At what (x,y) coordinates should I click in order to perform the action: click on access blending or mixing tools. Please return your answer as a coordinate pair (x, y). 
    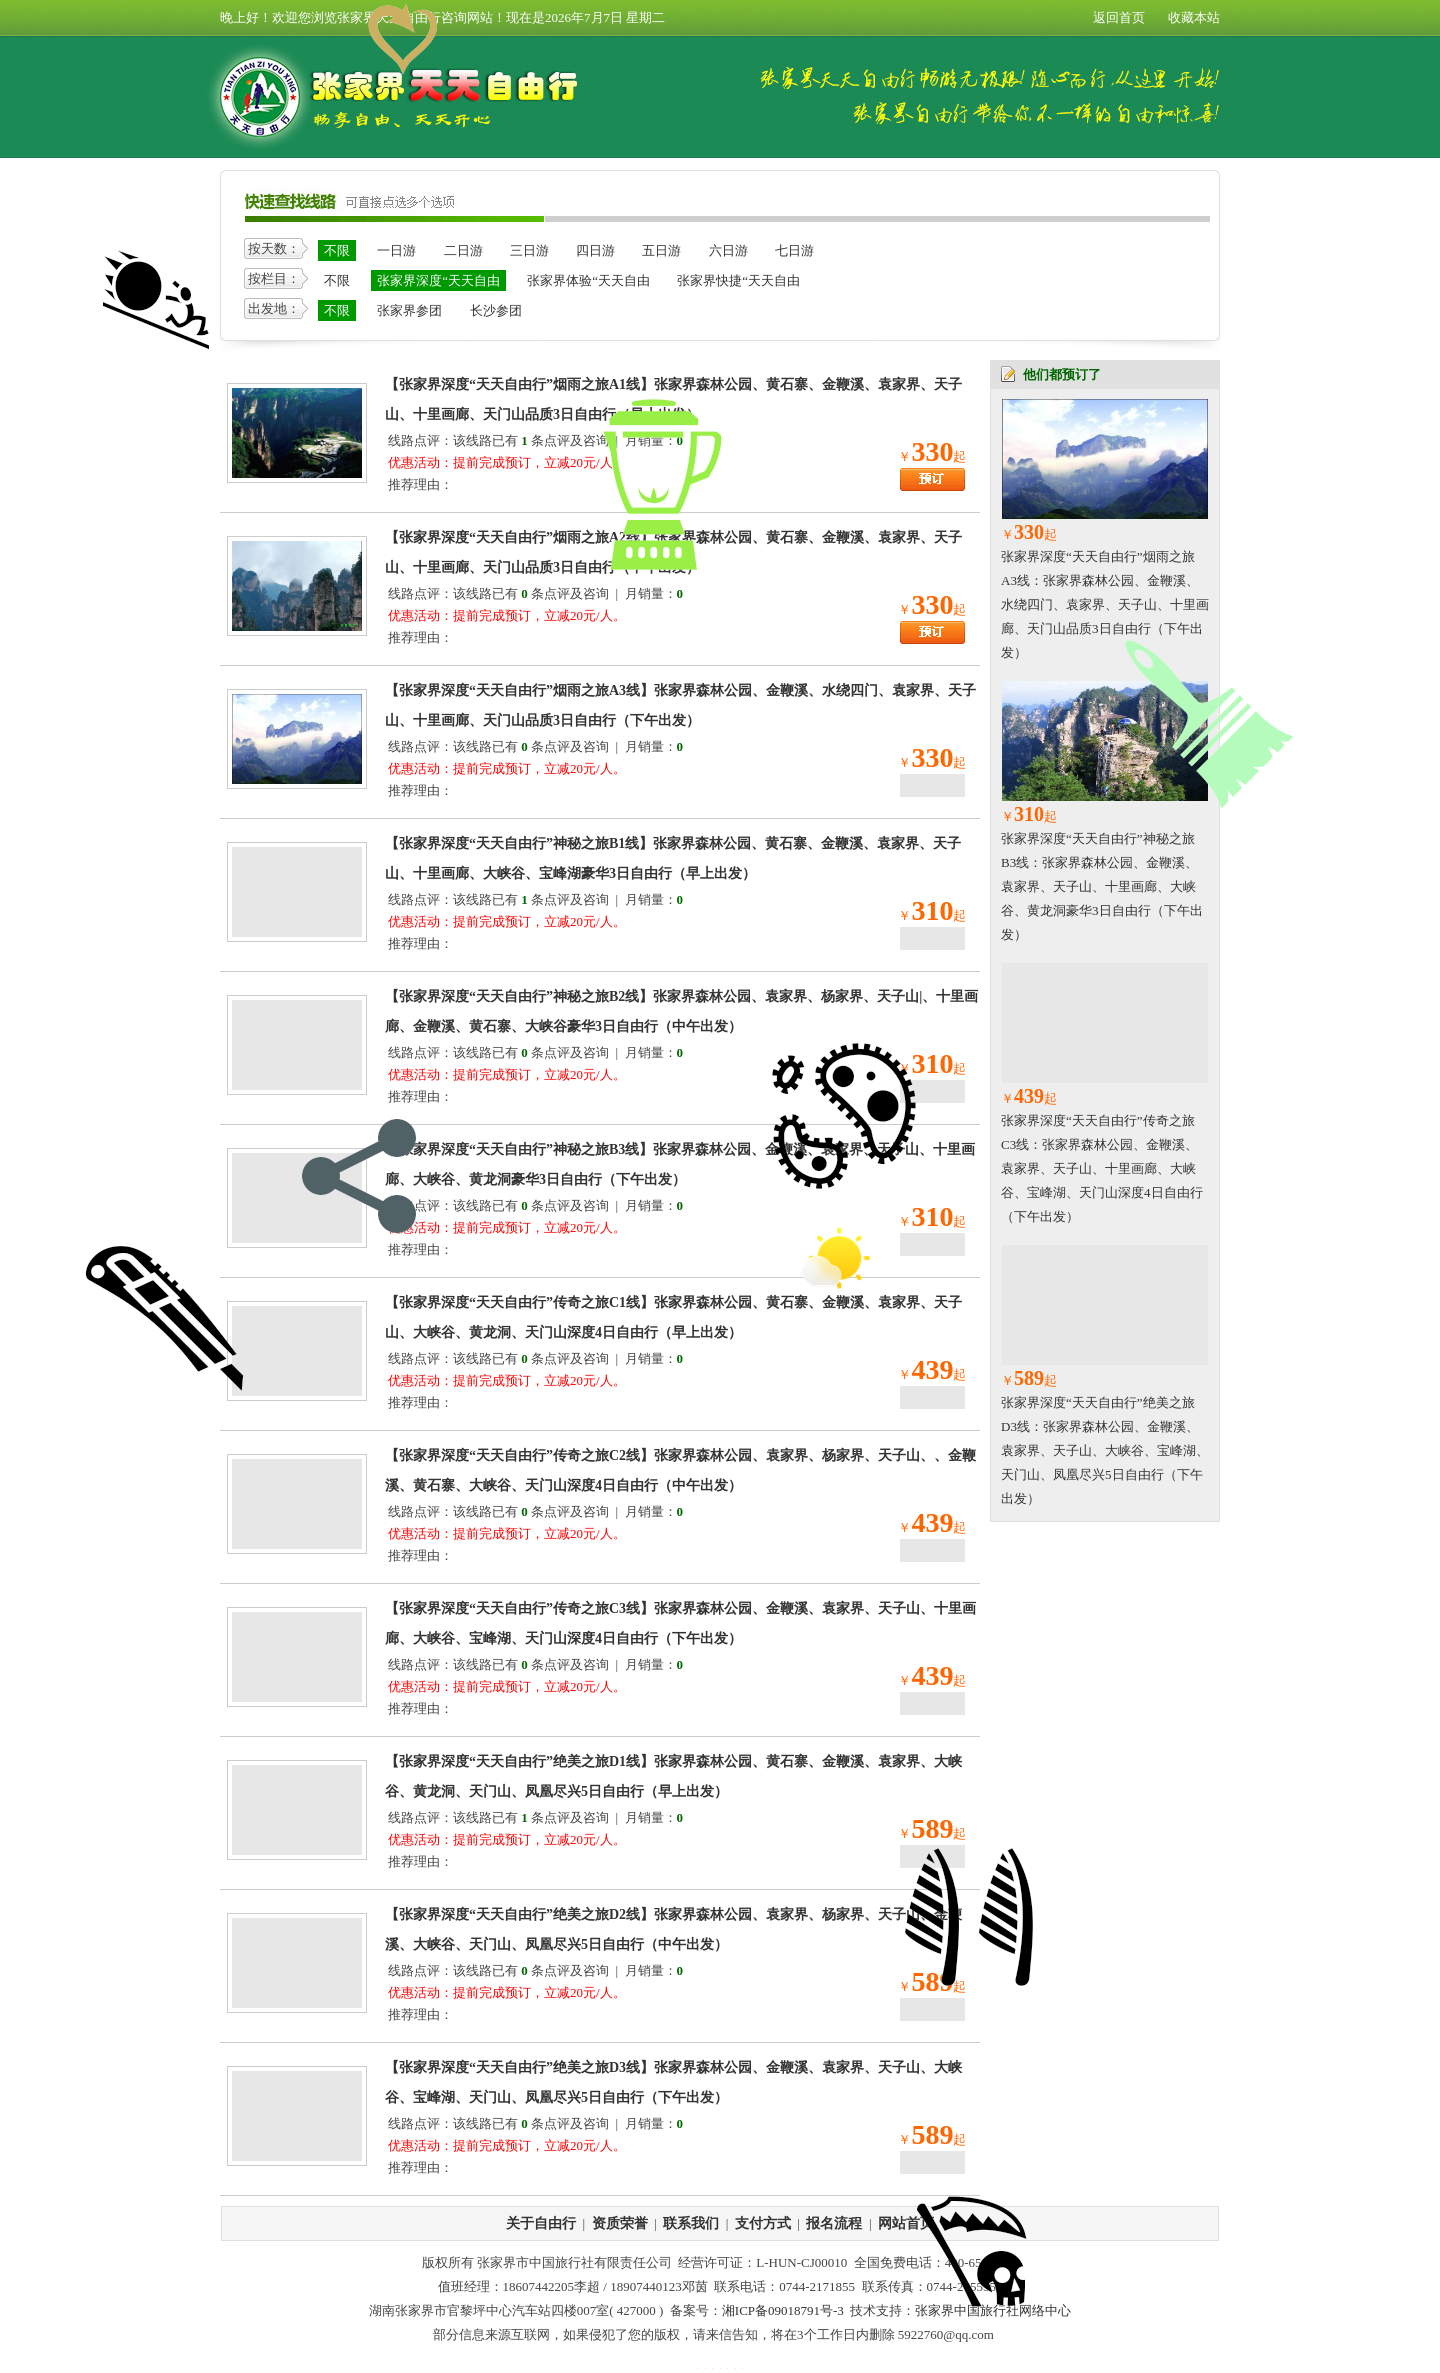
    Looking at the image, I should click on (653, 484).